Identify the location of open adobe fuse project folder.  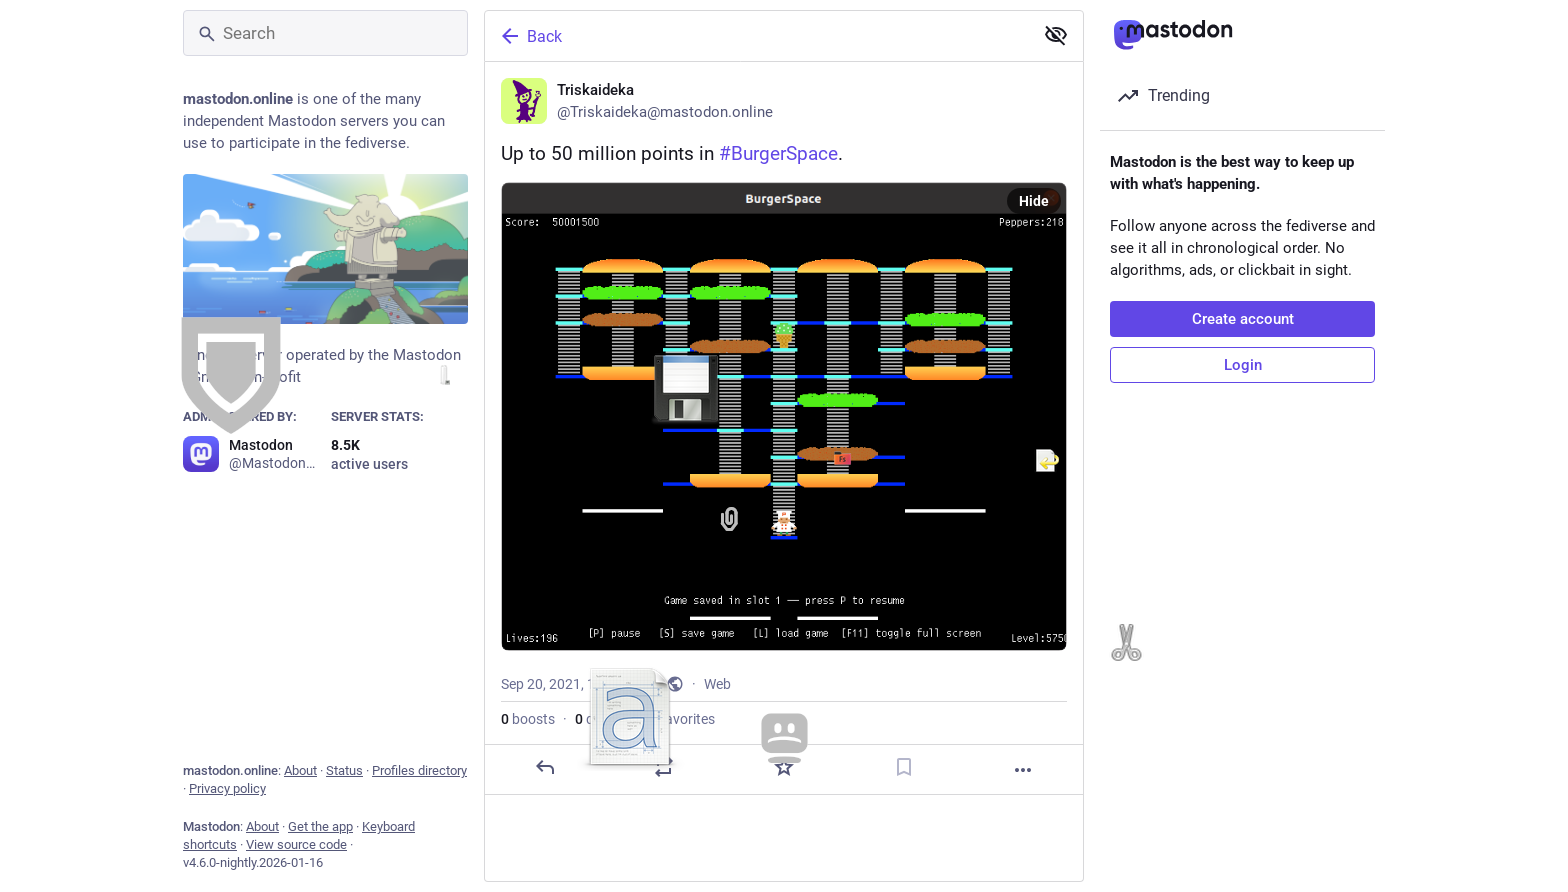
(842, 458).